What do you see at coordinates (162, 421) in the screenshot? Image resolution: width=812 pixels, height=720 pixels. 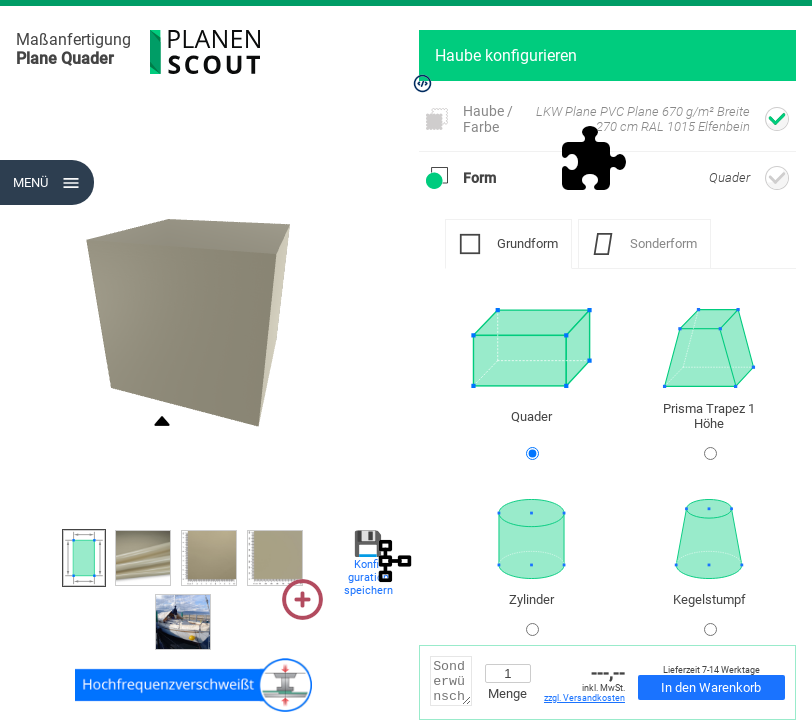 I see `collapse an expanded section` at bounding box center [162, 421].